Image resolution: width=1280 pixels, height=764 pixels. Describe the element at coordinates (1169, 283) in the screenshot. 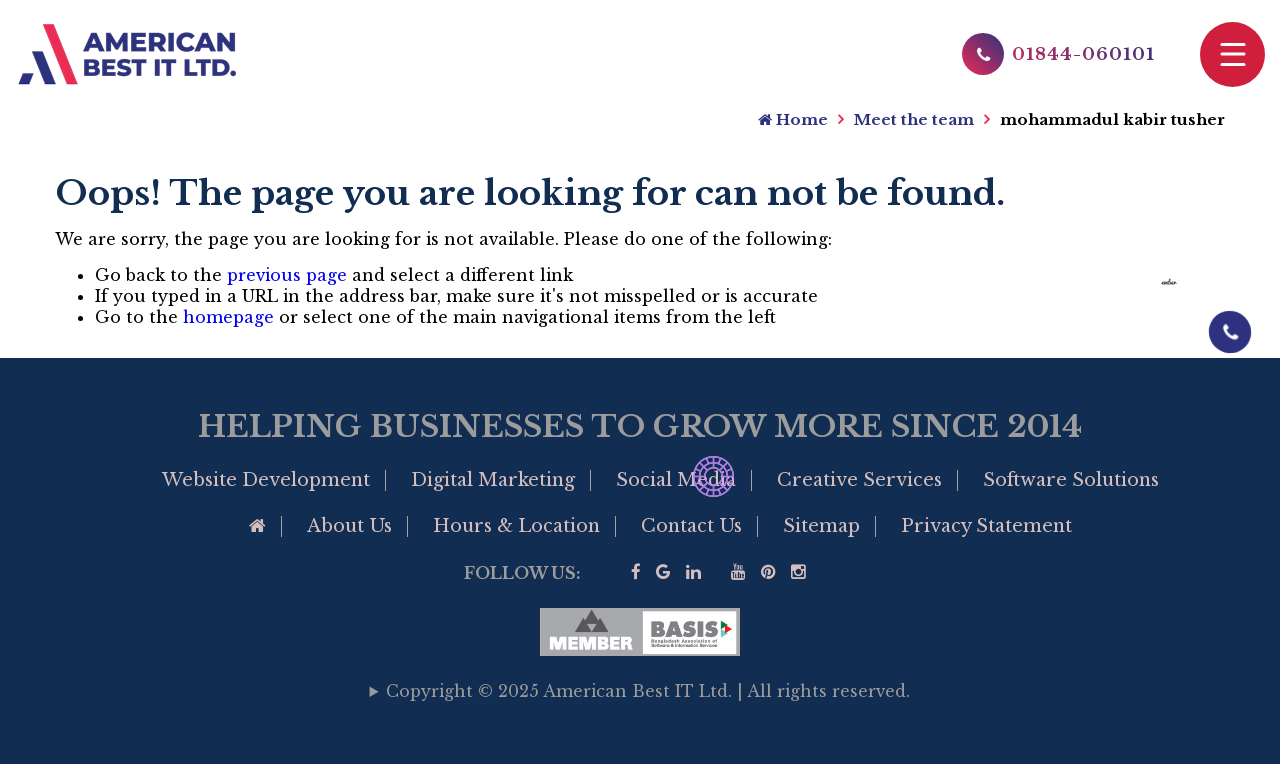

I see `ember.js framework logo` at that location.